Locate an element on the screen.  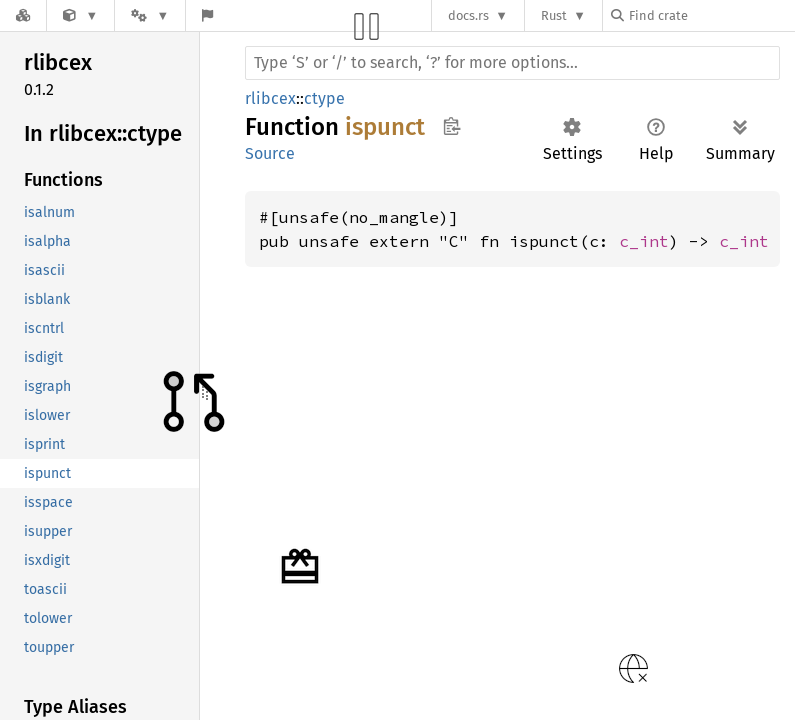
no internet connection is located at coordinates (633, 668).